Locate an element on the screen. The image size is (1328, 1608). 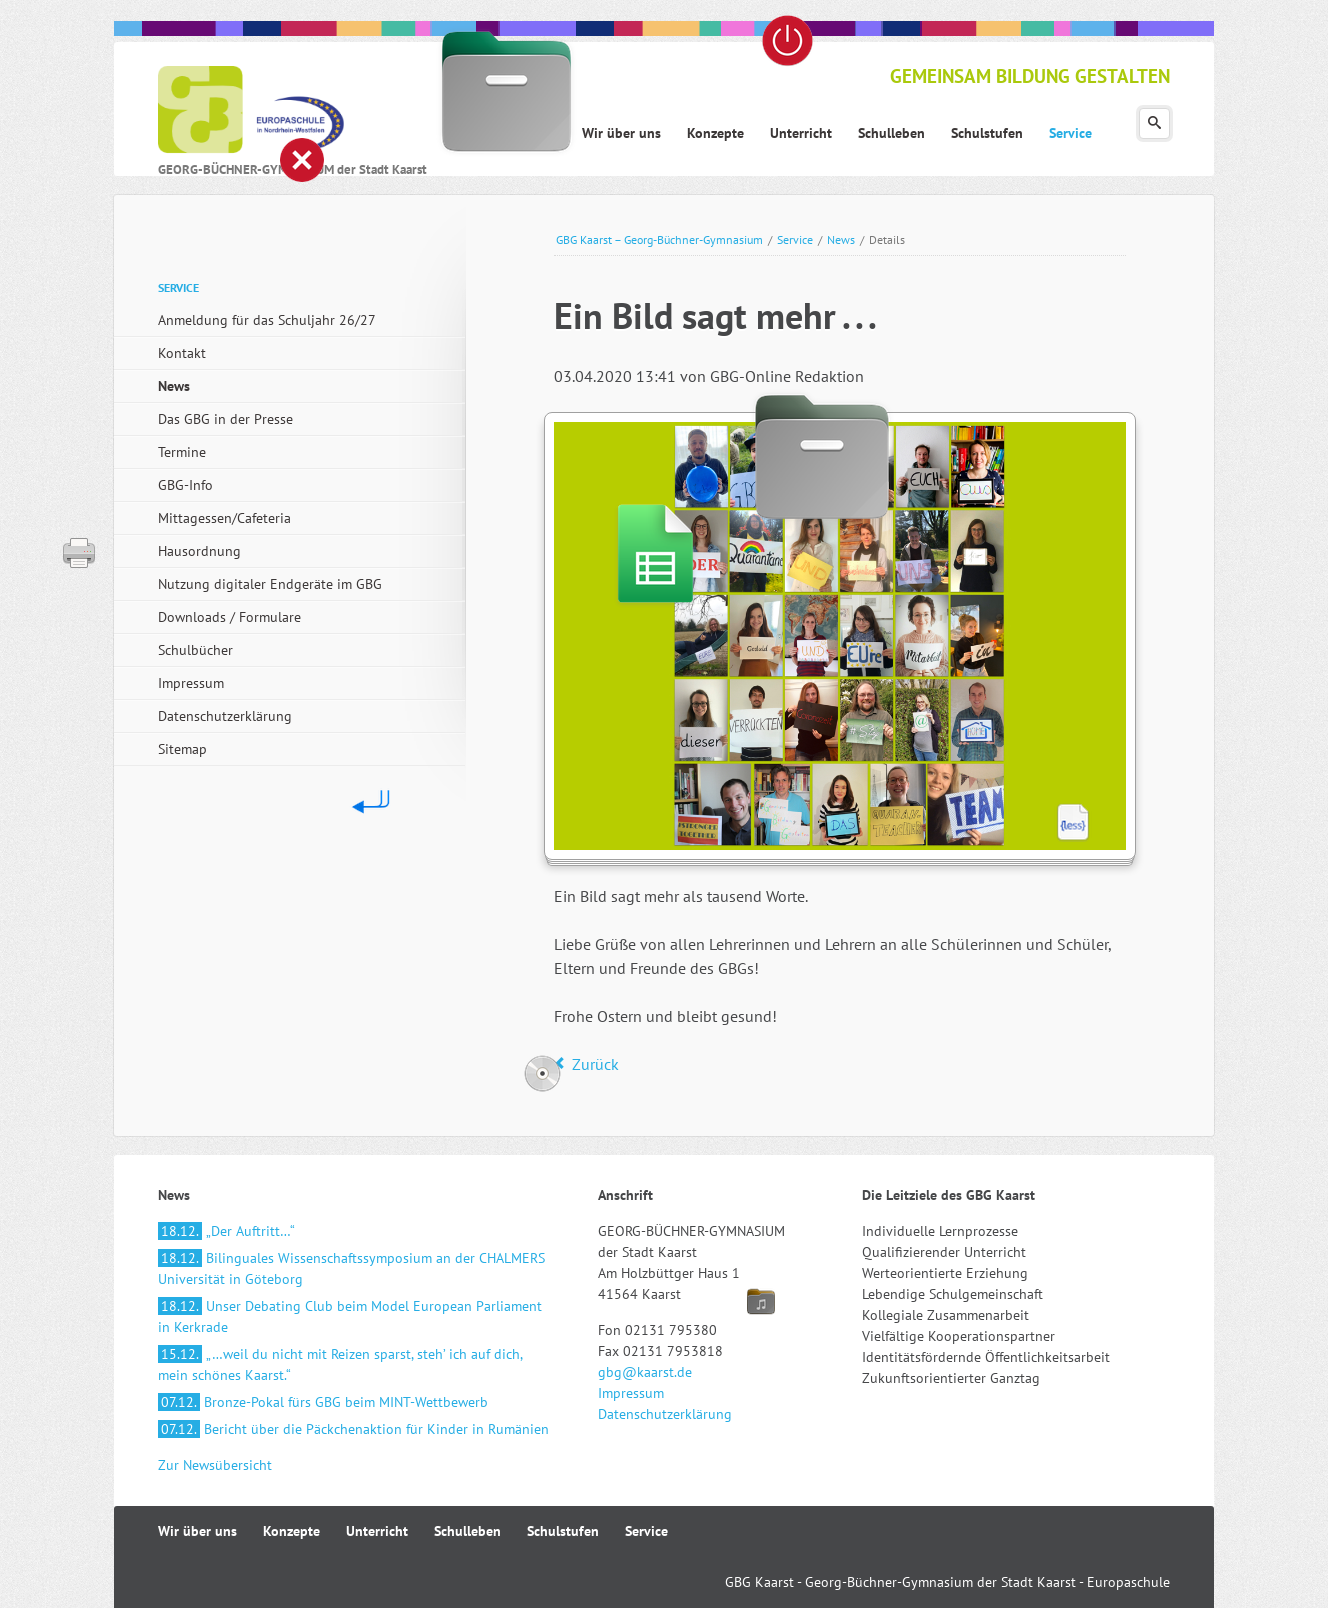
shut down or power off the system is located at coordinates (787, 40).